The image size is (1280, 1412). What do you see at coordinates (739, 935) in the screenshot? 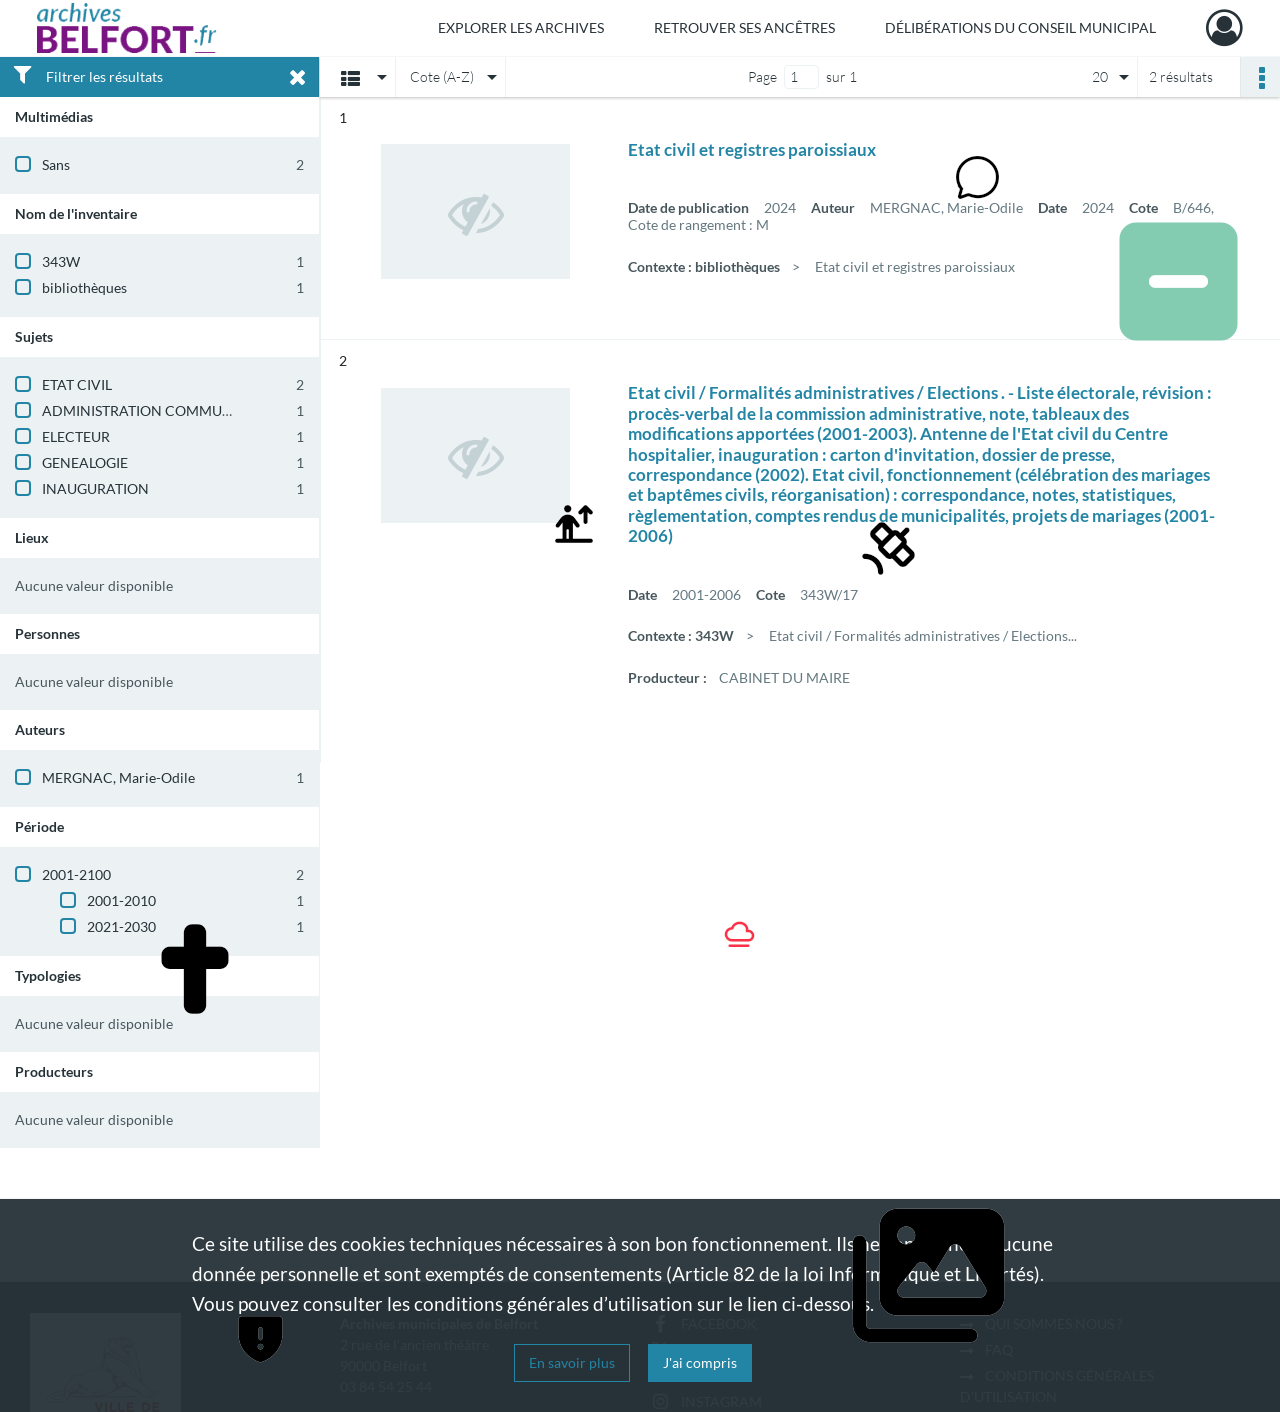
I see `indicates foggy weather conditions` at bounding box center [739, 935].